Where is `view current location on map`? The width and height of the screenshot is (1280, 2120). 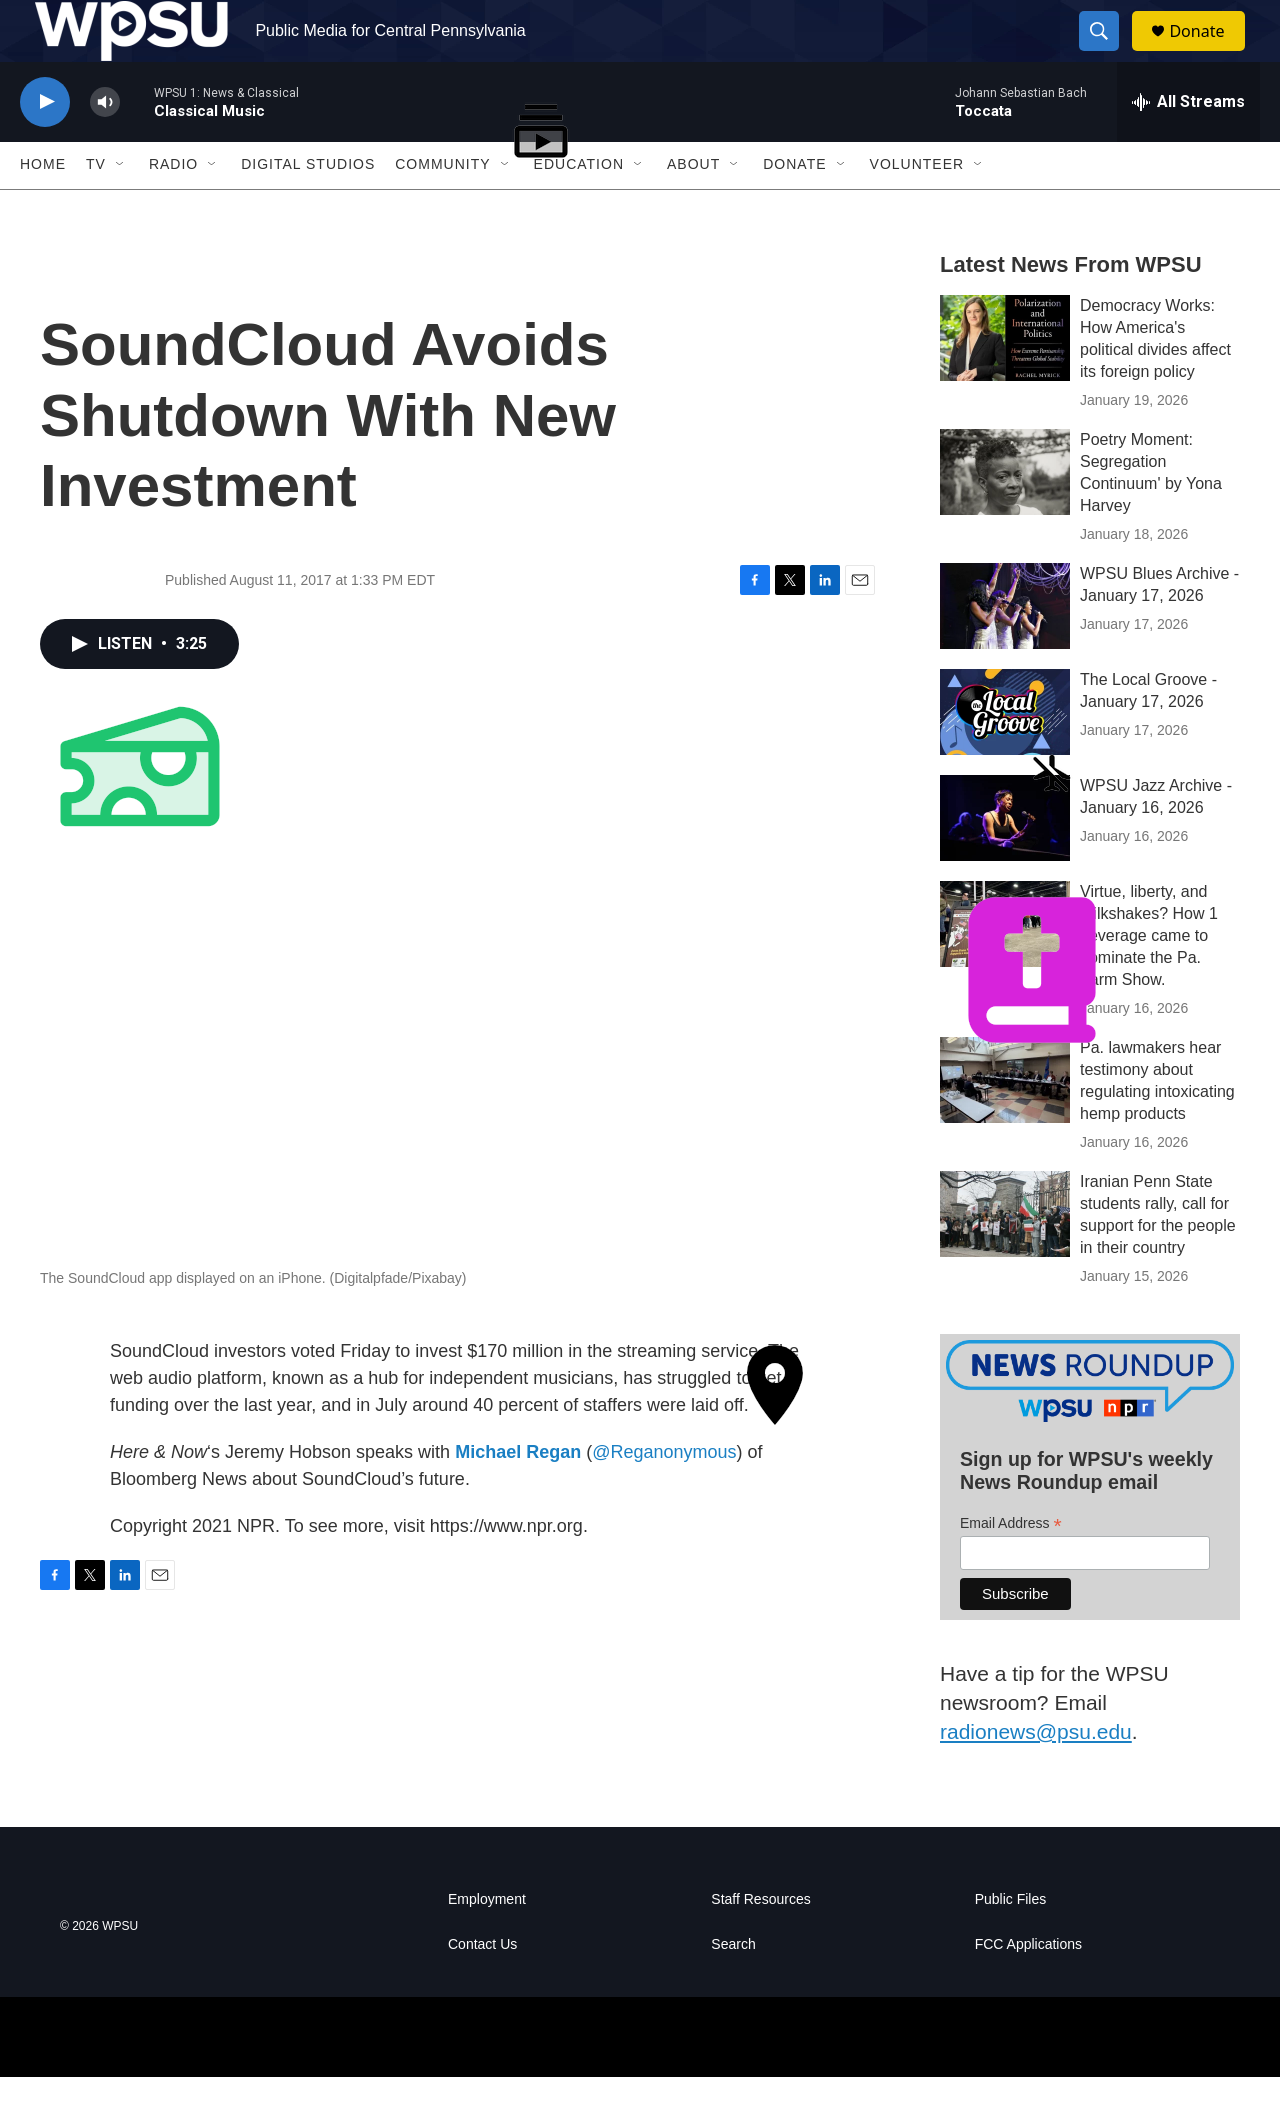
view current location on map is located at coordinates (775, 1385).